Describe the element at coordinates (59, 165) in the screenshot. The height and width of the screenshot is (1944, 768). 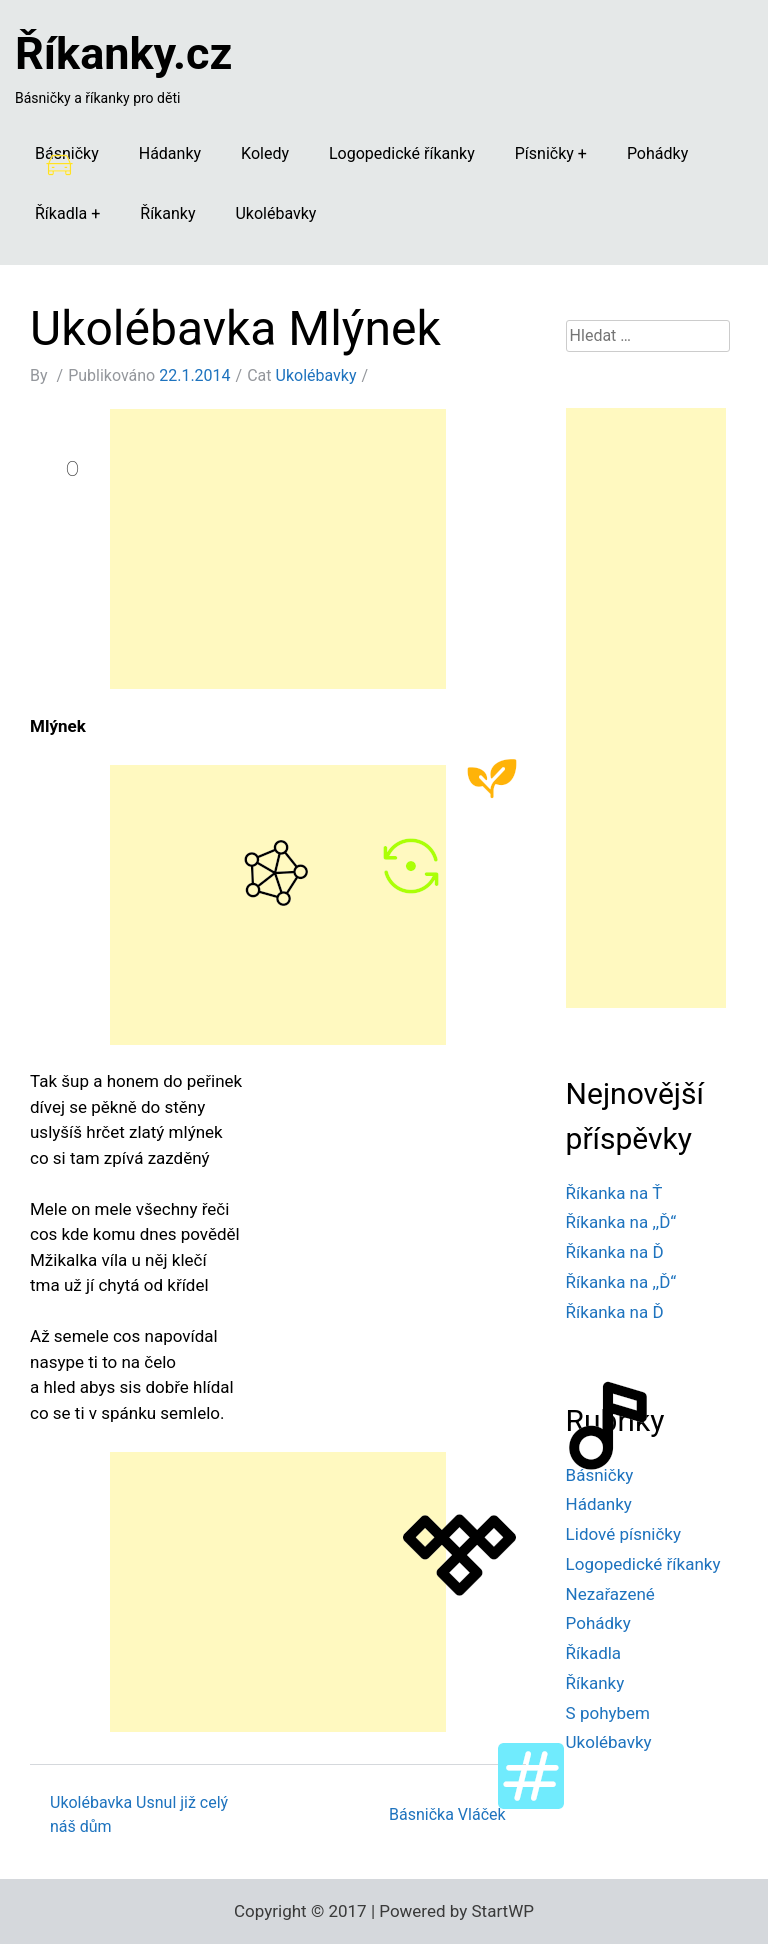
I see `access vehicle or transportation options` at that location.